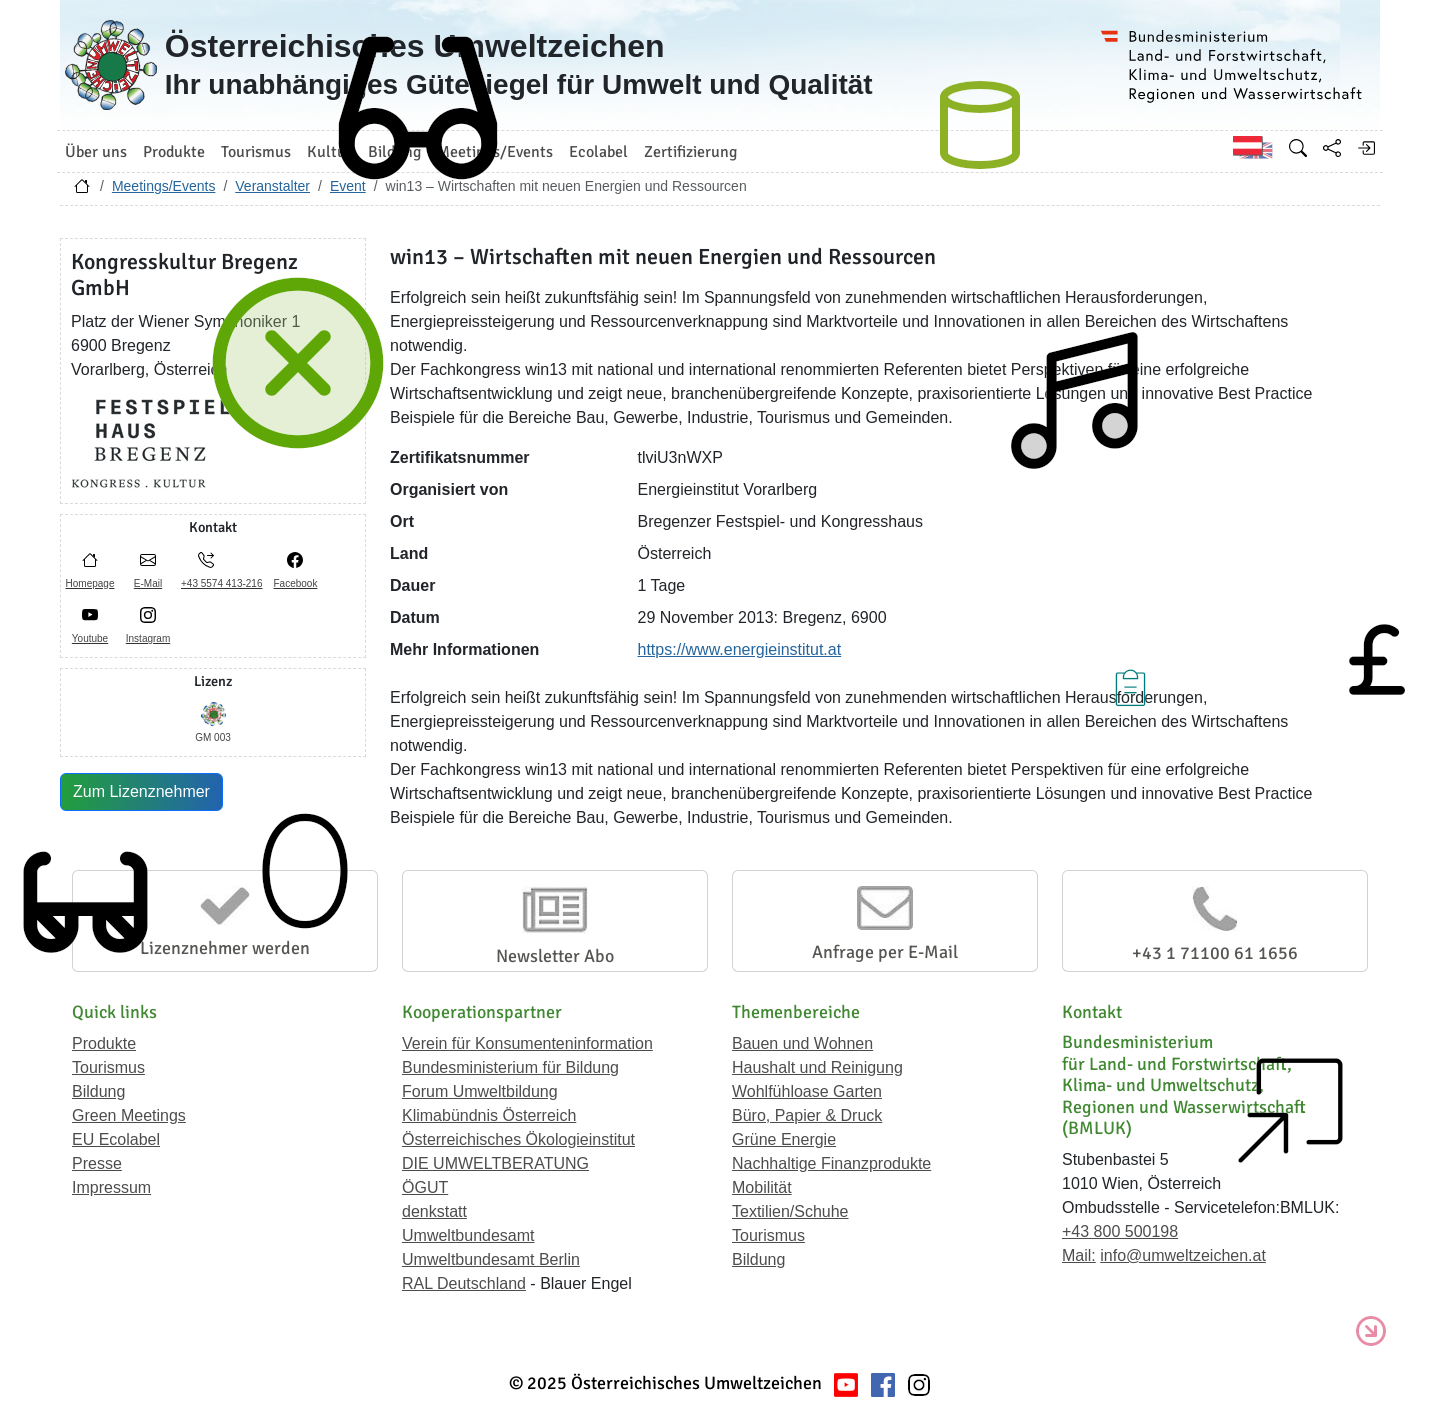  I want to click on represents a database or data storage, so click(980, 125).